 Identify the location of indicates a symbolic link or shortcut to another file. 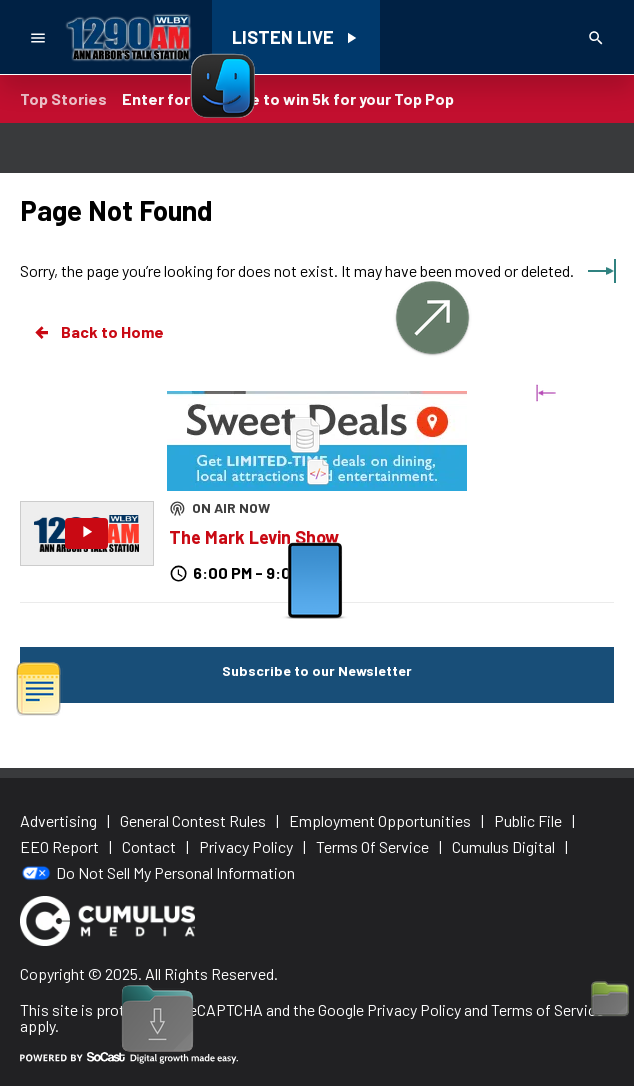
(432, 317).